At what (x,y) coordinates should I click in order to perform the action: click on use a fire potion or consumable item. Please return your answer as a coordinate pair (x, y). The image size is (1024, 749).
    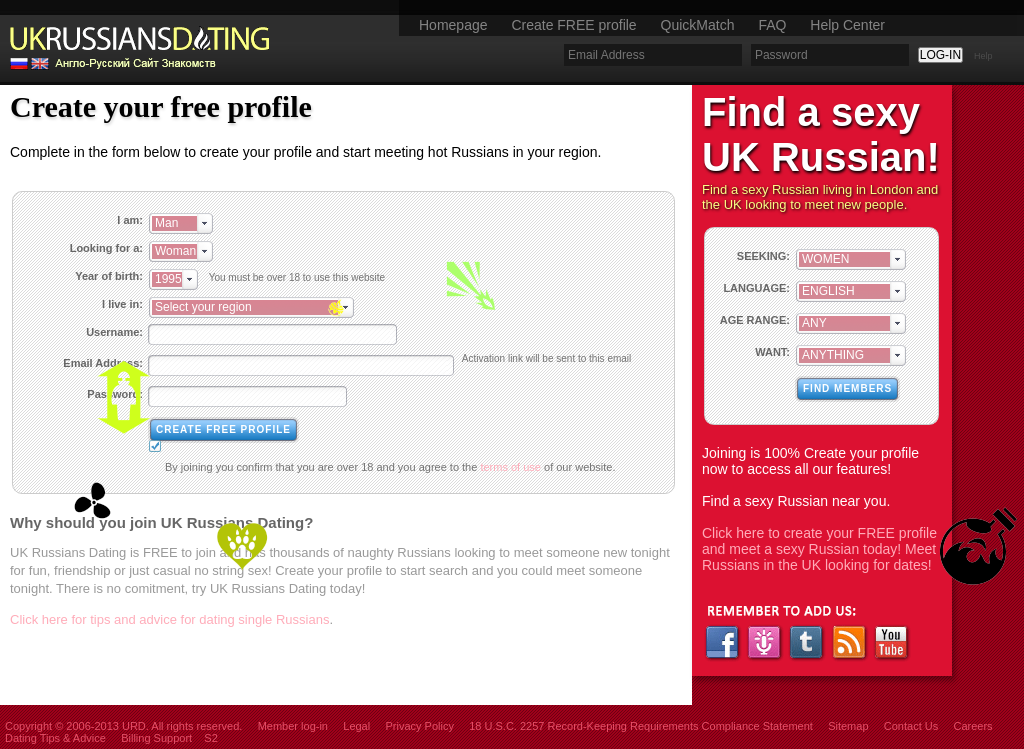
    Looking at the image, I should click on (979, 546).